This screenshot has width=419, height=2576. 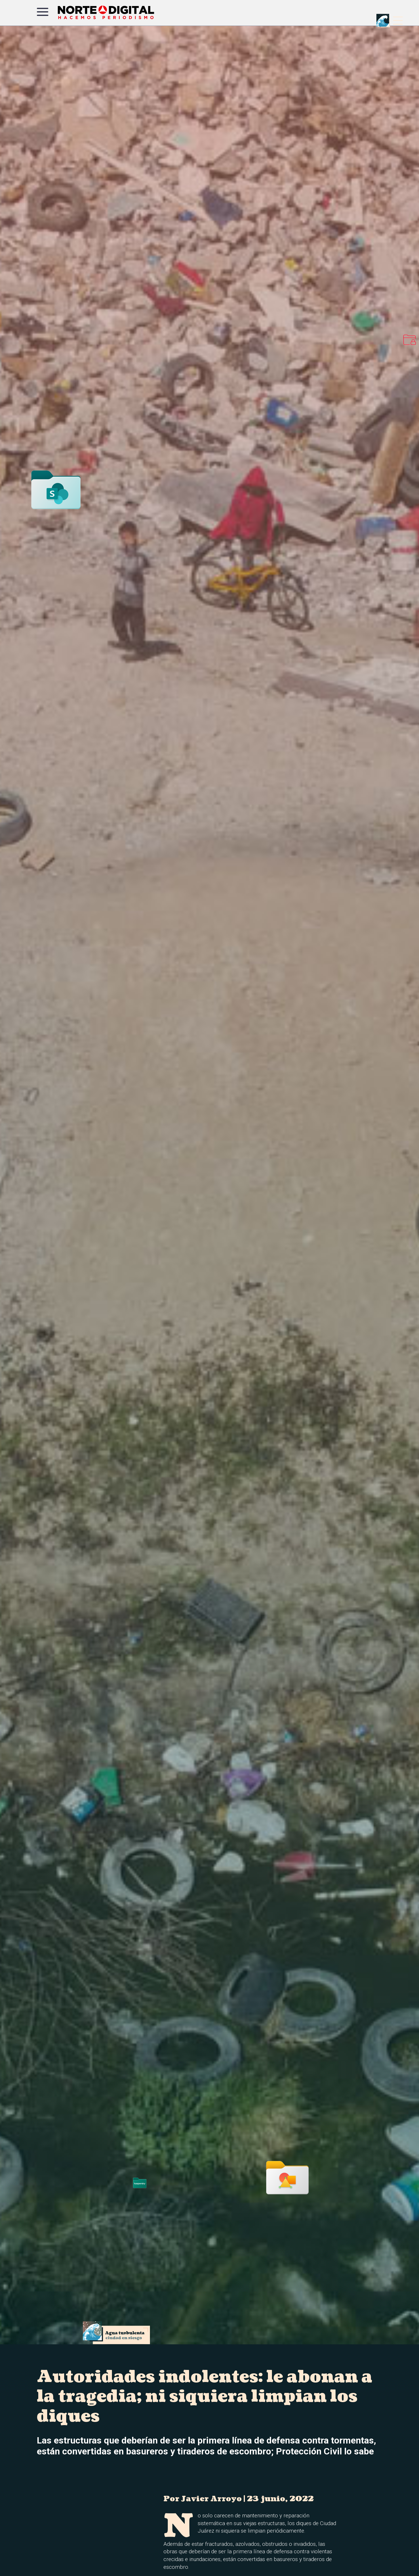 I want to click on encrypted vault folder access error, so click(x=410, y=340).